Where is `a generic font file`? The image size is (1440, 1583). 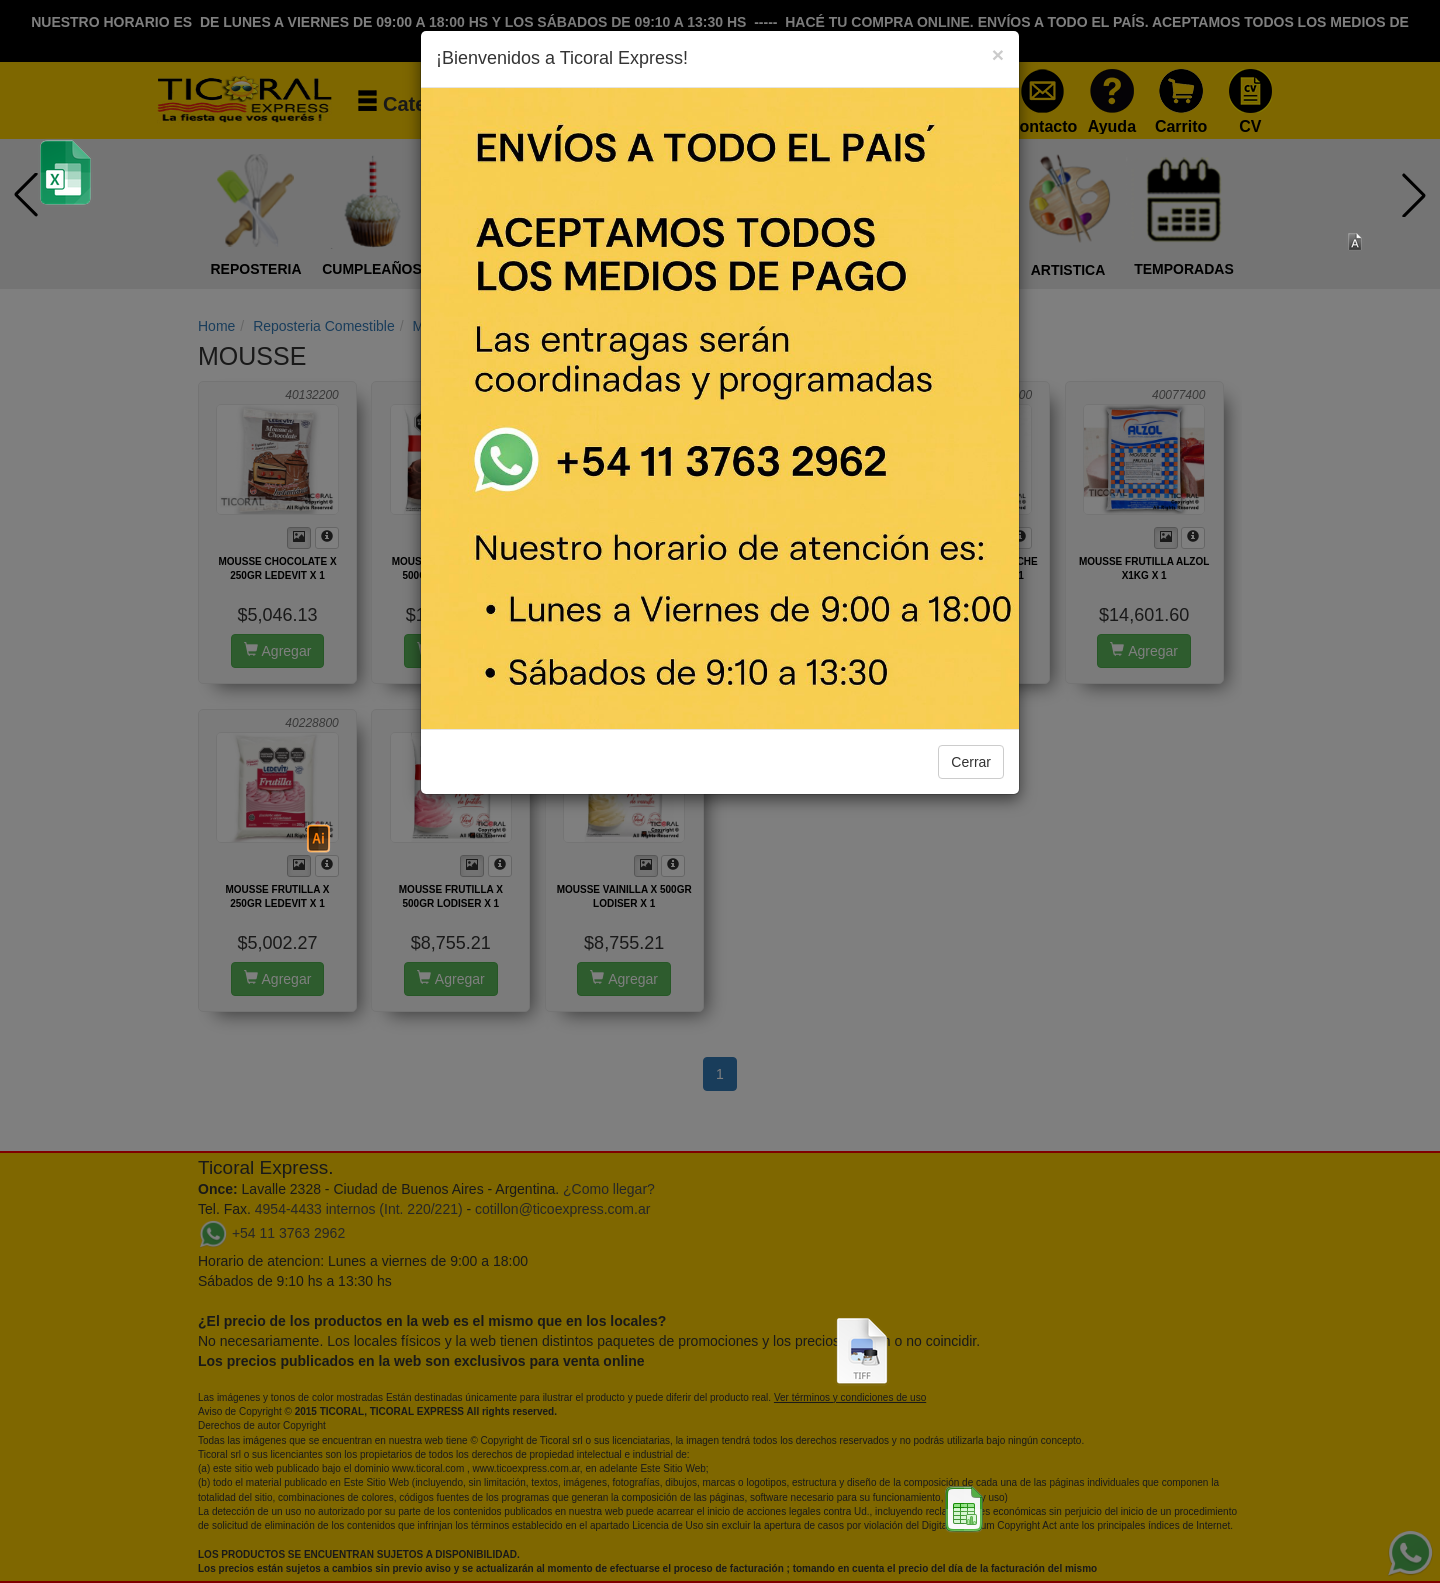
a generic font file is located at coordinates (1355, 242).